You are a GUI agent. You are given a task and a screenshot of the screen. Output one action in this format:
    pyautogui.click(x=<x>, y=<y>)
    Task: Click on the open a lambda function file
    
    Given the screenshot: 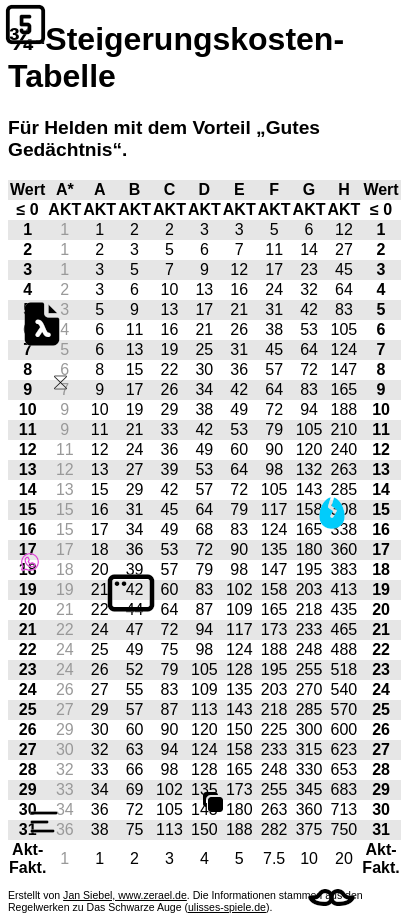 What is the action you would take?
    pyautogui.click(x=42, y=324)
    